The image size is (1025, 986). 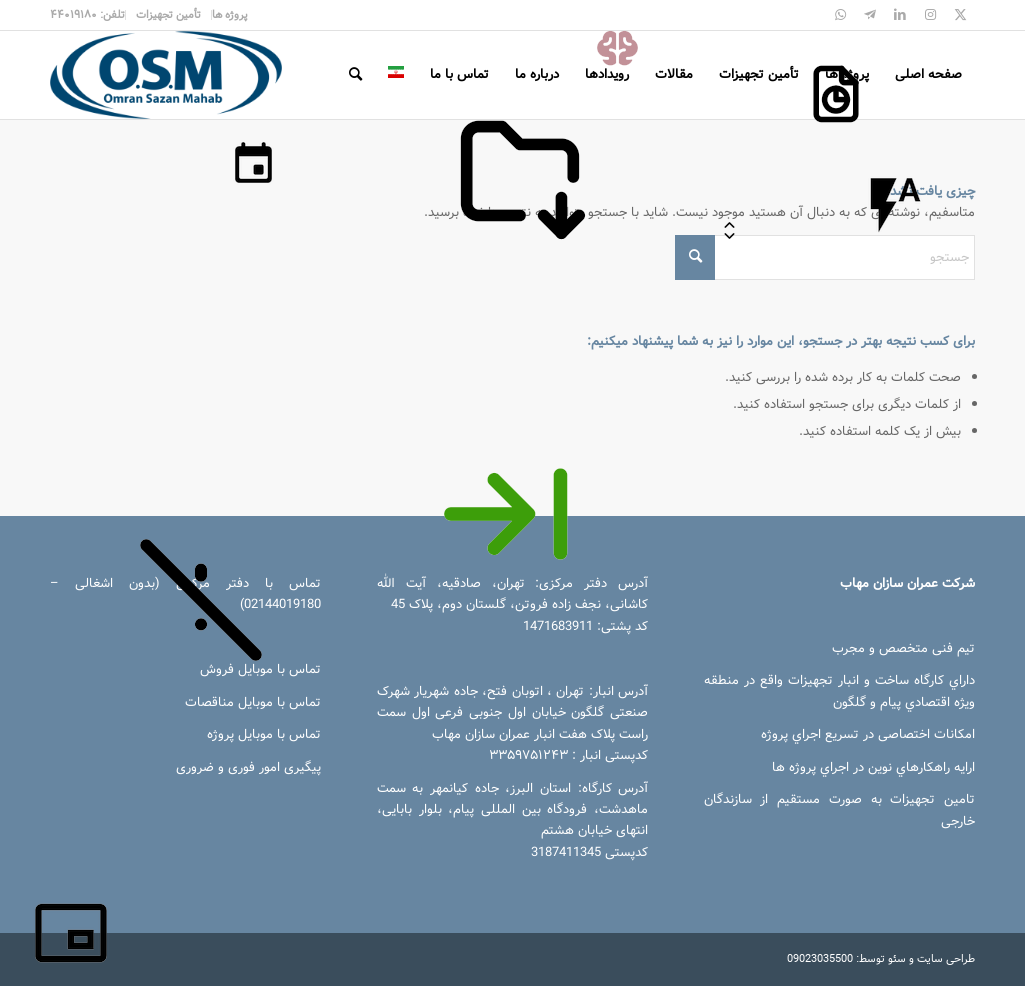 I want to click on alerts or notifications are disabled, so click(x=201, y=600).